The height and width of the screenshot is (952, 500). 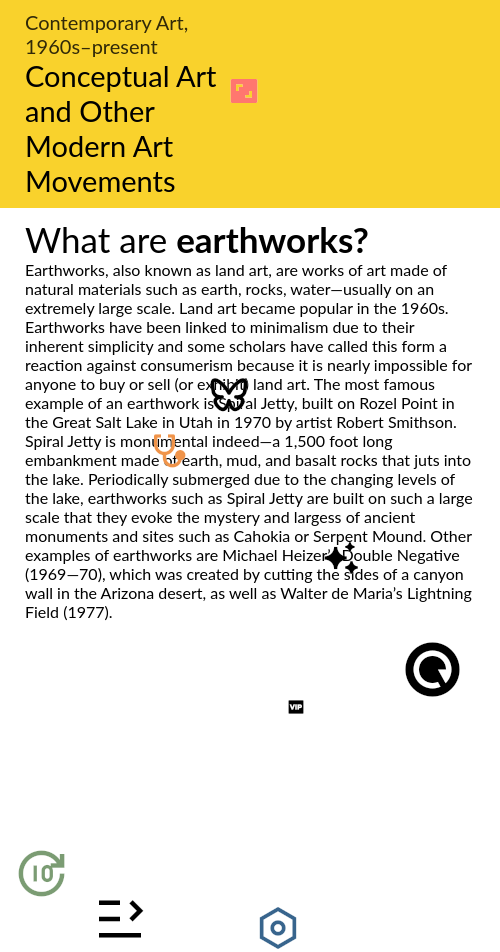 I want to click on restart or reboot the device, so click(x=432, y=669).